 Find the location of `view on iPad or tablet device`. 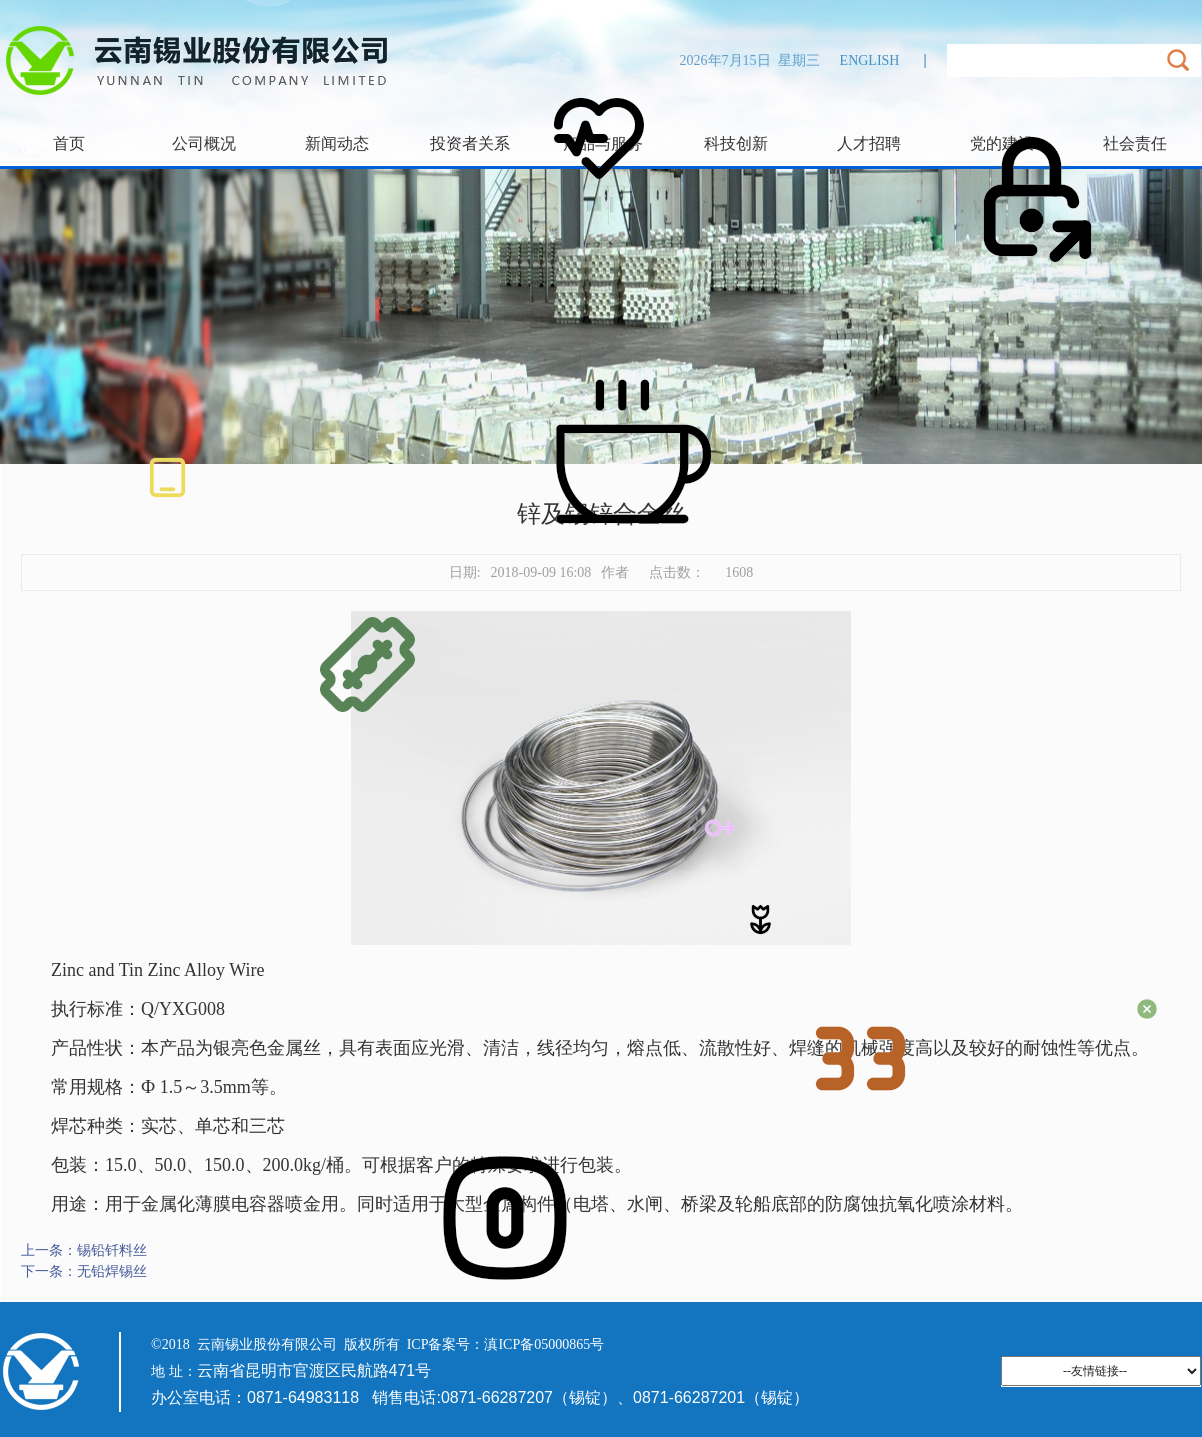

view on iPad or tablet device is located at coordinates (167, 477).